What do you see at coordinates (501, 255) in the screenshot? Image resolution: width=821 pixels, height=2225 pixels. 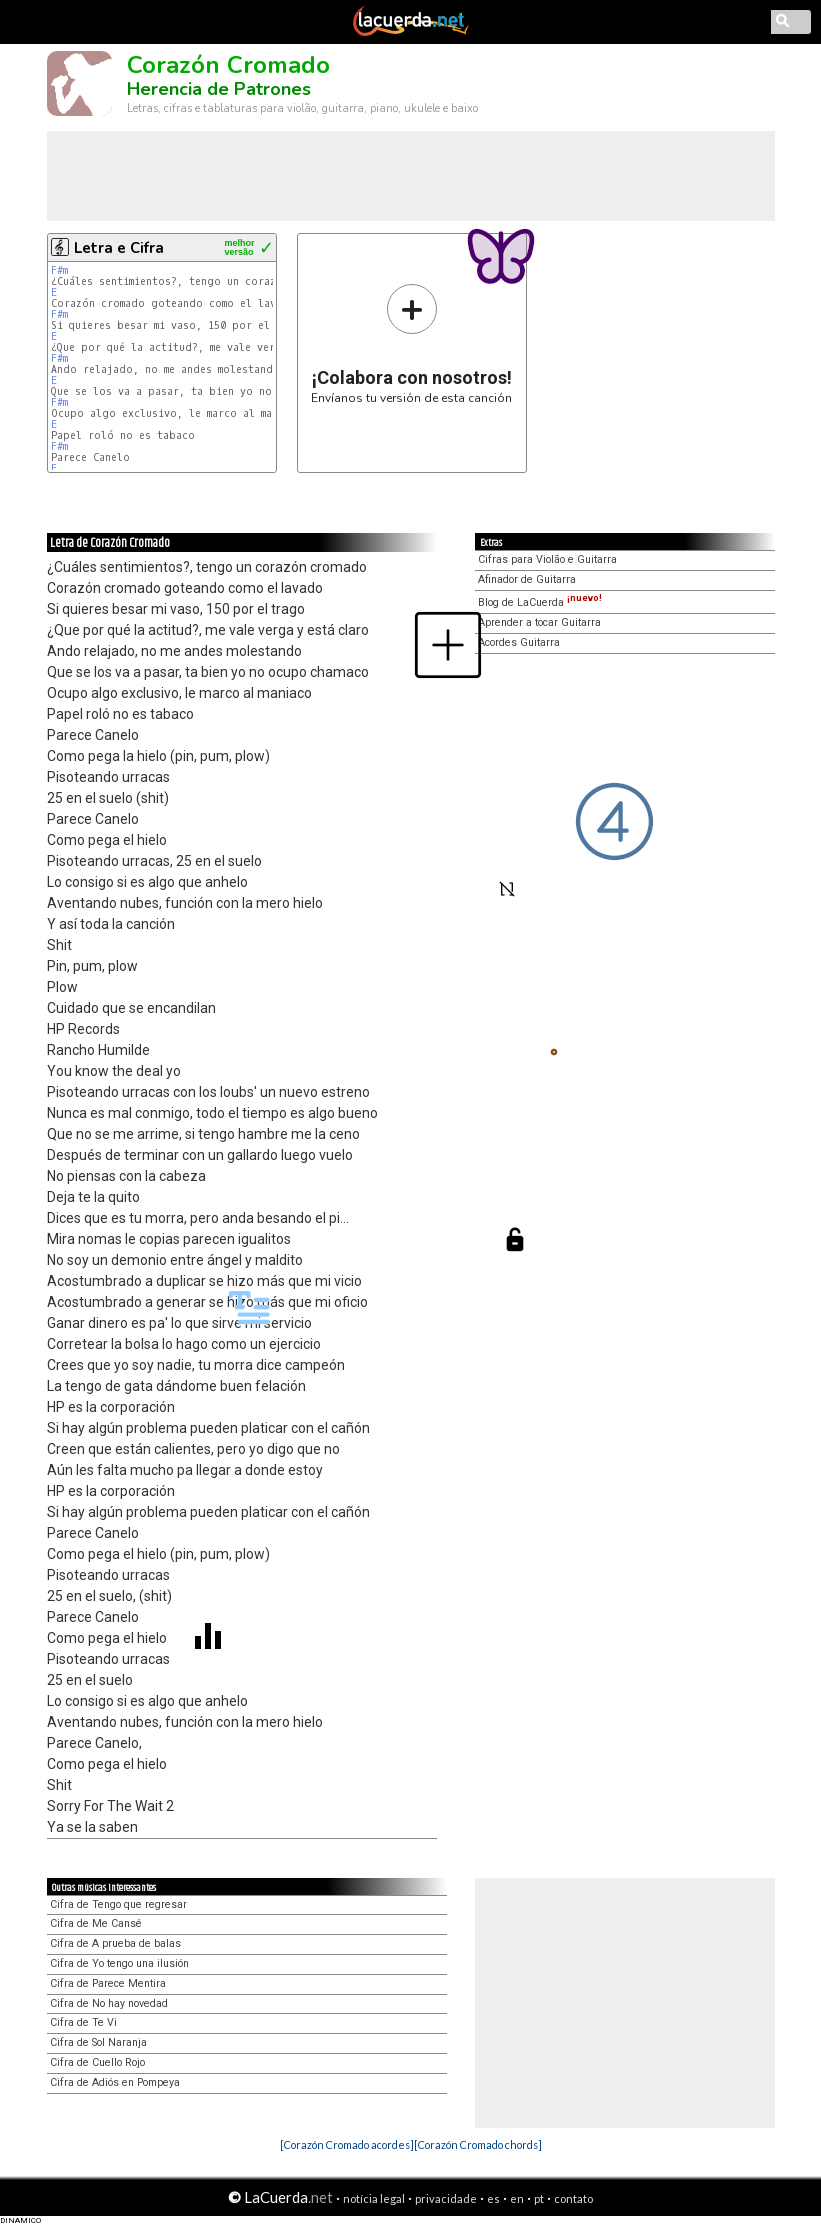 I see `indicates a transformation or metamorphosis feature` at bounding box center [501, 255].